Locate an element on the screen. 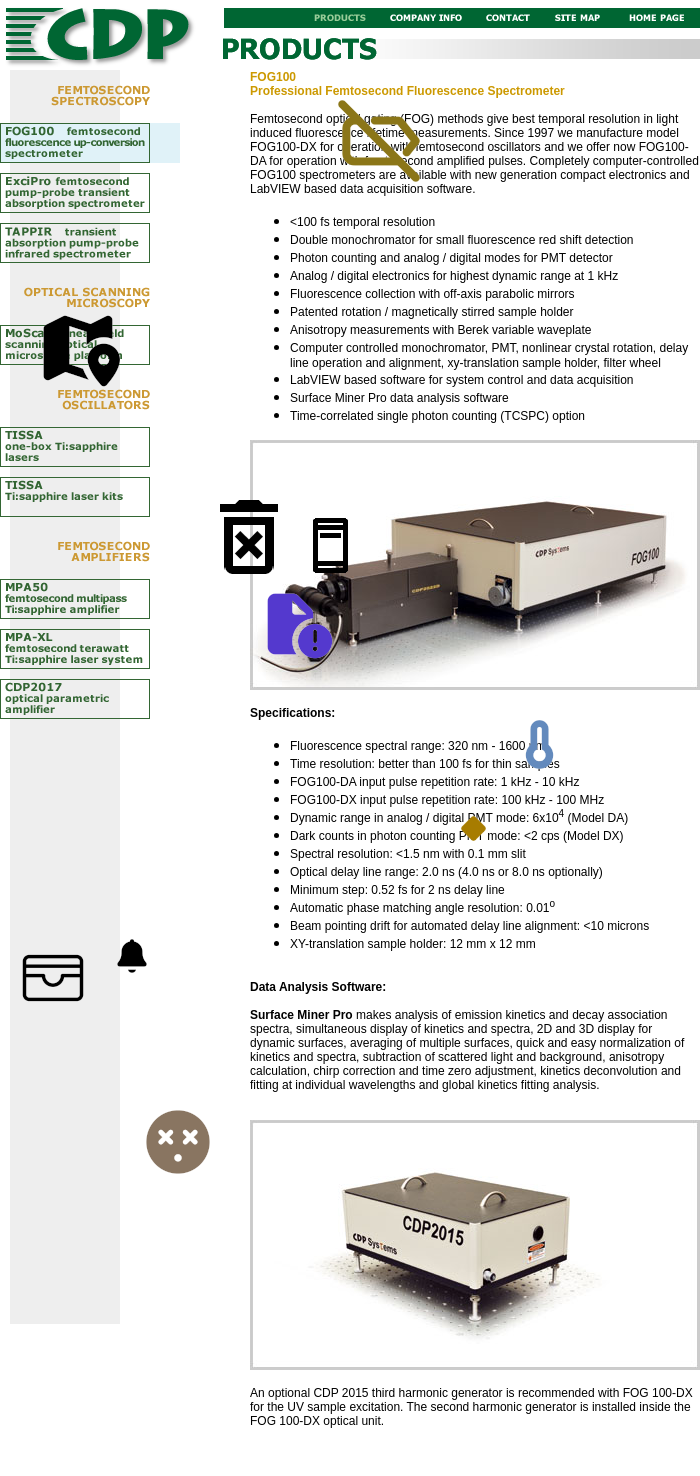 This screenshot has height=1476, width=700. view map with pinned location is located at coordinates (78, 348).